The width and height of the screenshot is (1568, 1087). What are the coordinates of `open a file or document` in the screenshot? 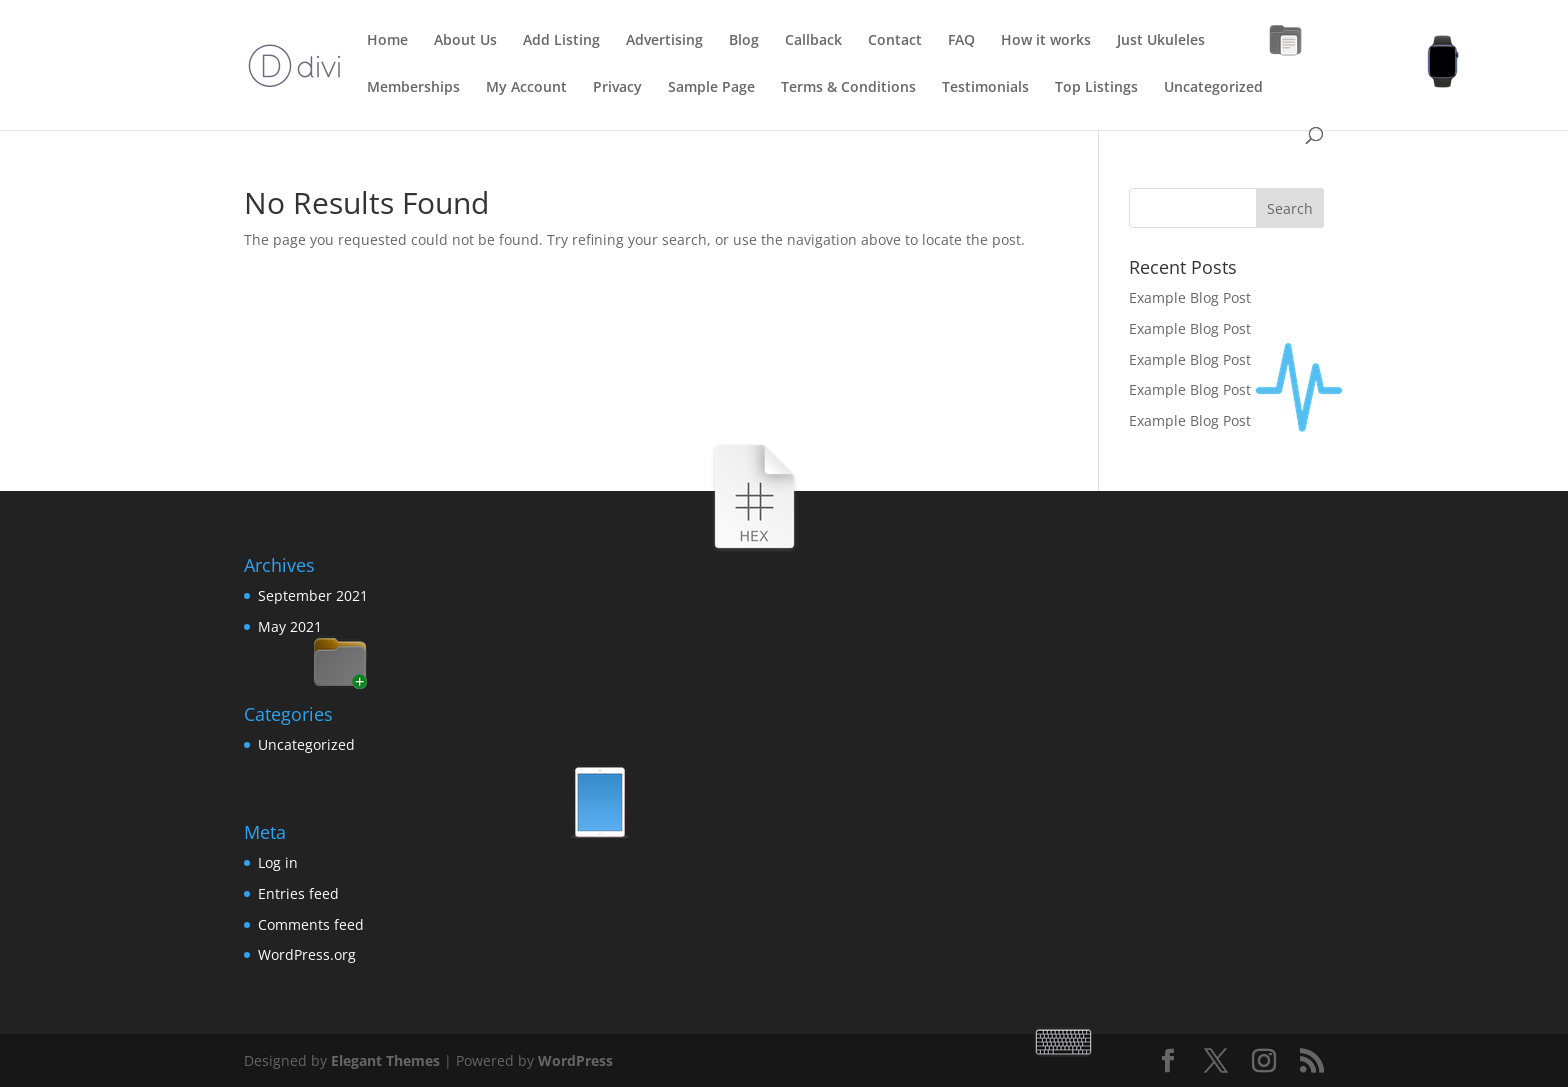 It's located at (1285, 39).